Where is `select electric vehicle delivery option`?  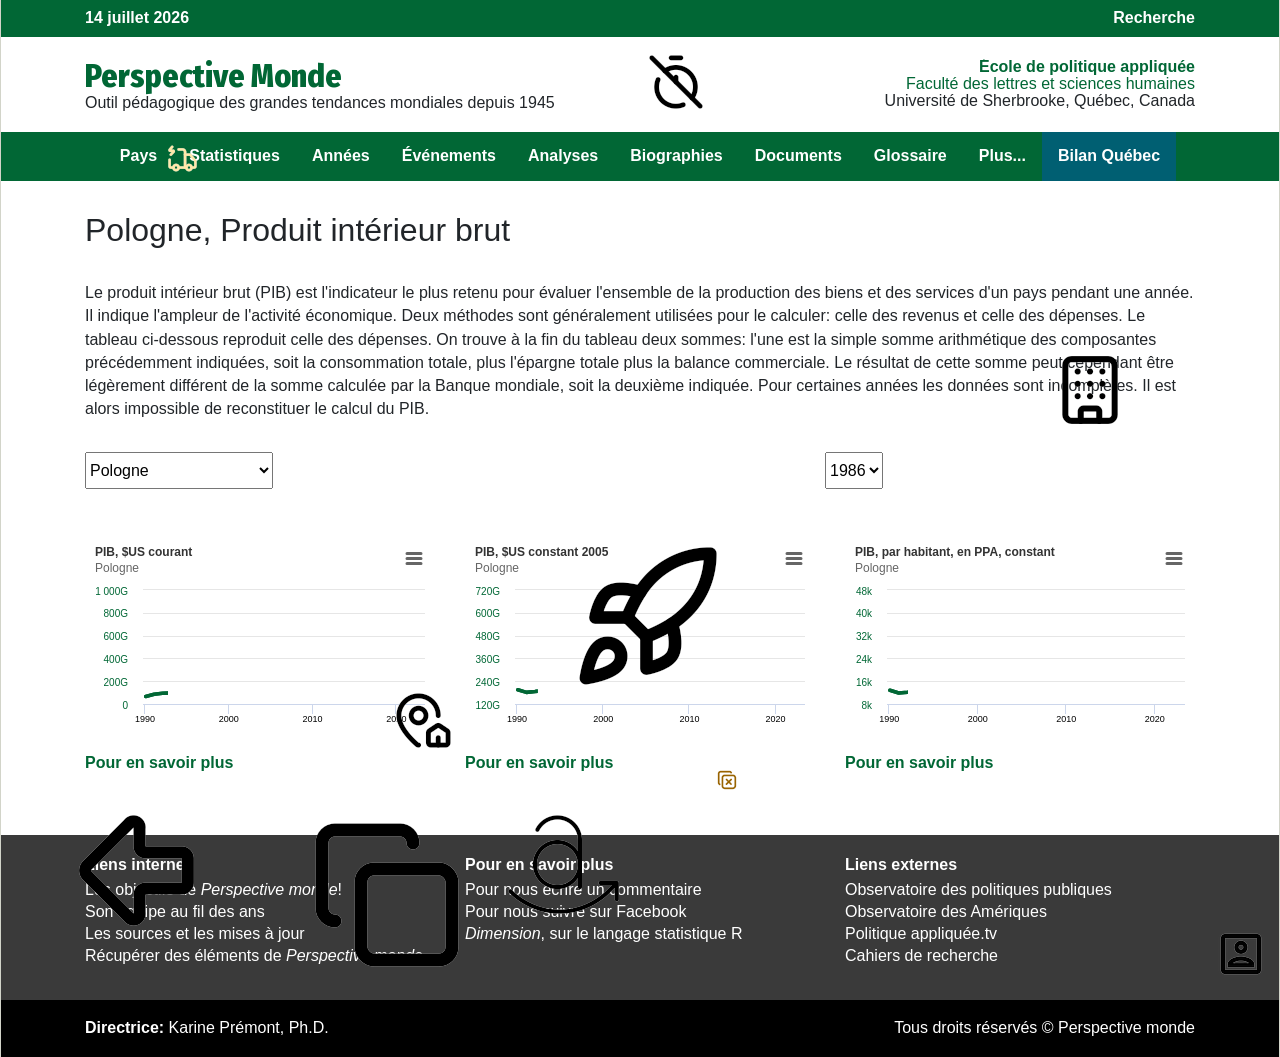 select electric vehicle delivery option is located at coordinates (182, 158).